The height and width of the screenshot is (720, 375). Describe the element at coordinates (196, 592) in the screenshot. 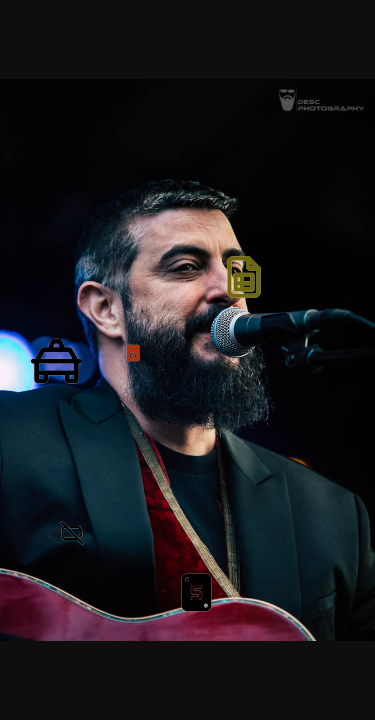

I see `select the five card in a card game` at that location.